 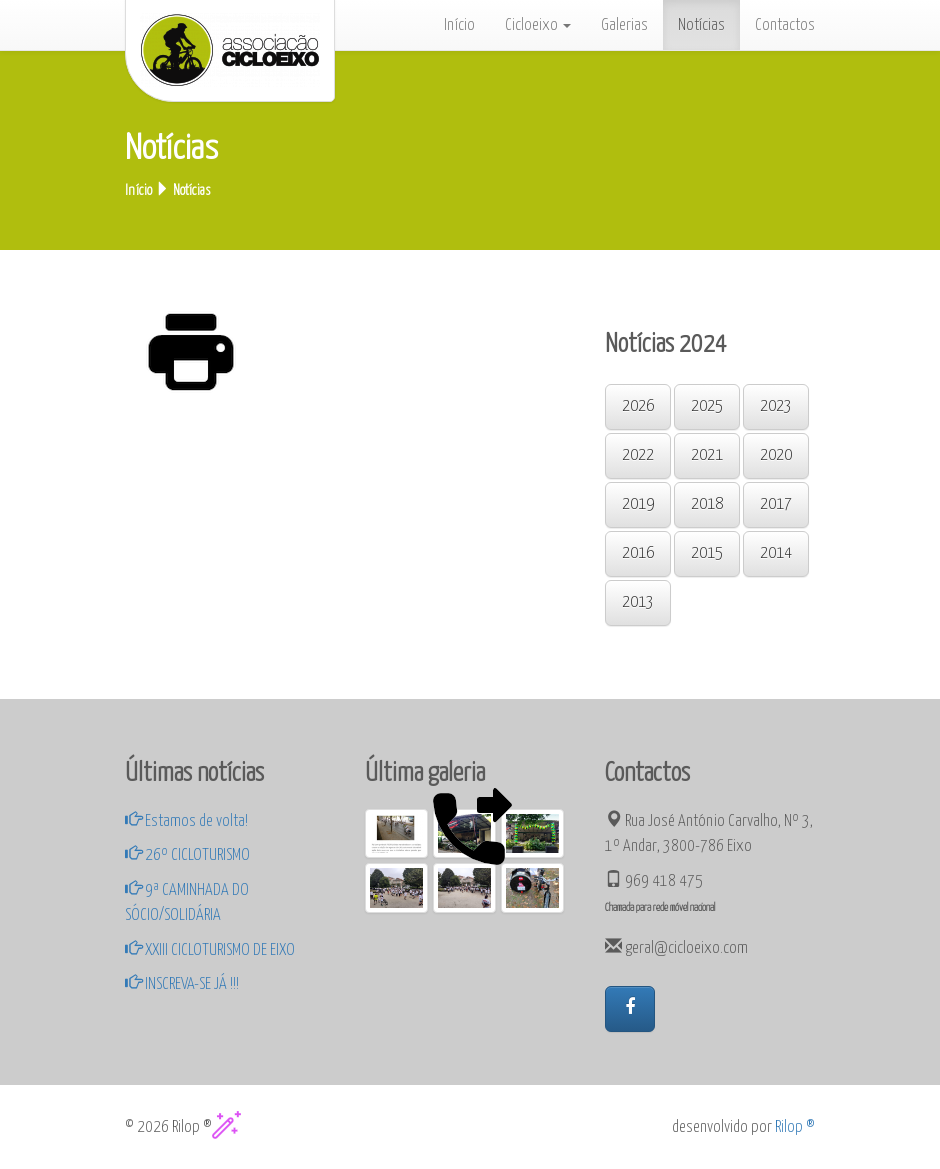 What do you see at coordinates (226, 1125) in the screenshot?
I see `apply automatic formatting or enhancements` at bounding box center [226, 1125].